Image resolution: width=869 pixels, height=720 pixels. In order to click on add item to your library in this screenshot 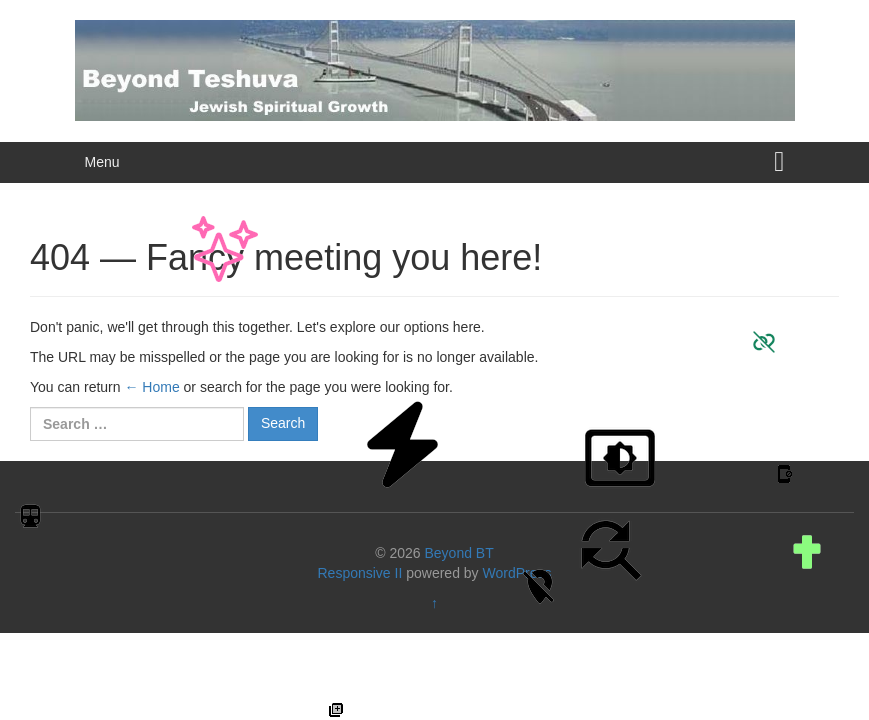, I will do `click(336, 710)`.